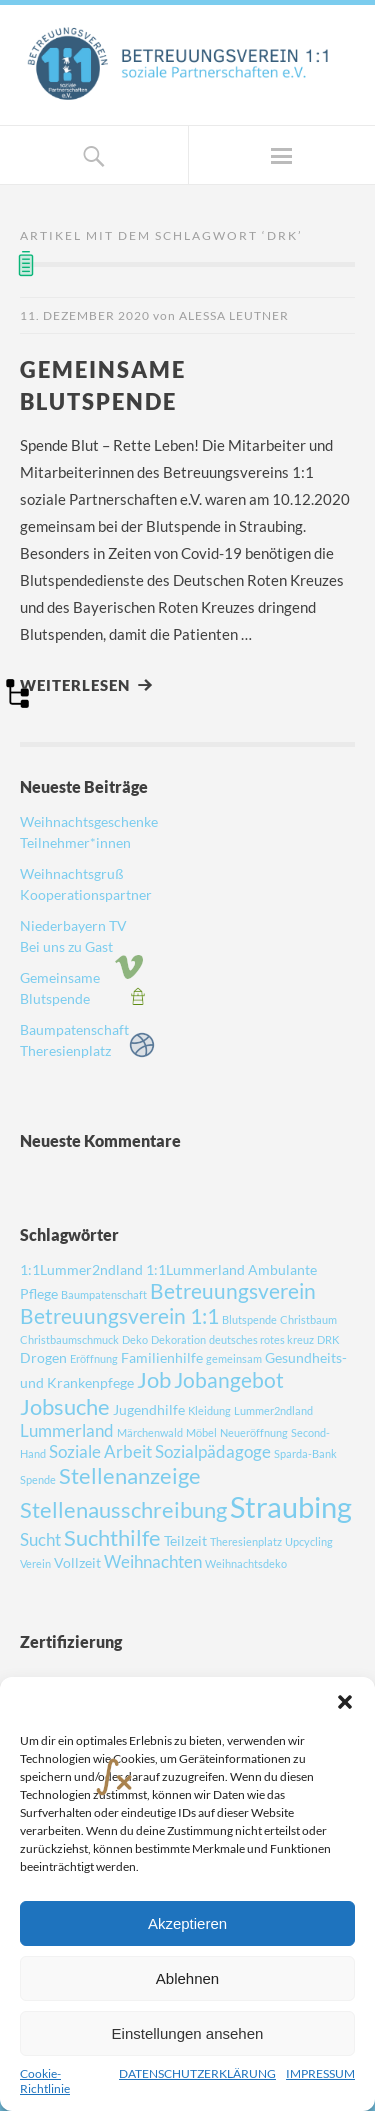 The height and width of the screenshot is (2111, 375). Describe the element at coordinates (138, 997) in the screenshot. I see `access website accessibility or SEO audit tools` at that location.